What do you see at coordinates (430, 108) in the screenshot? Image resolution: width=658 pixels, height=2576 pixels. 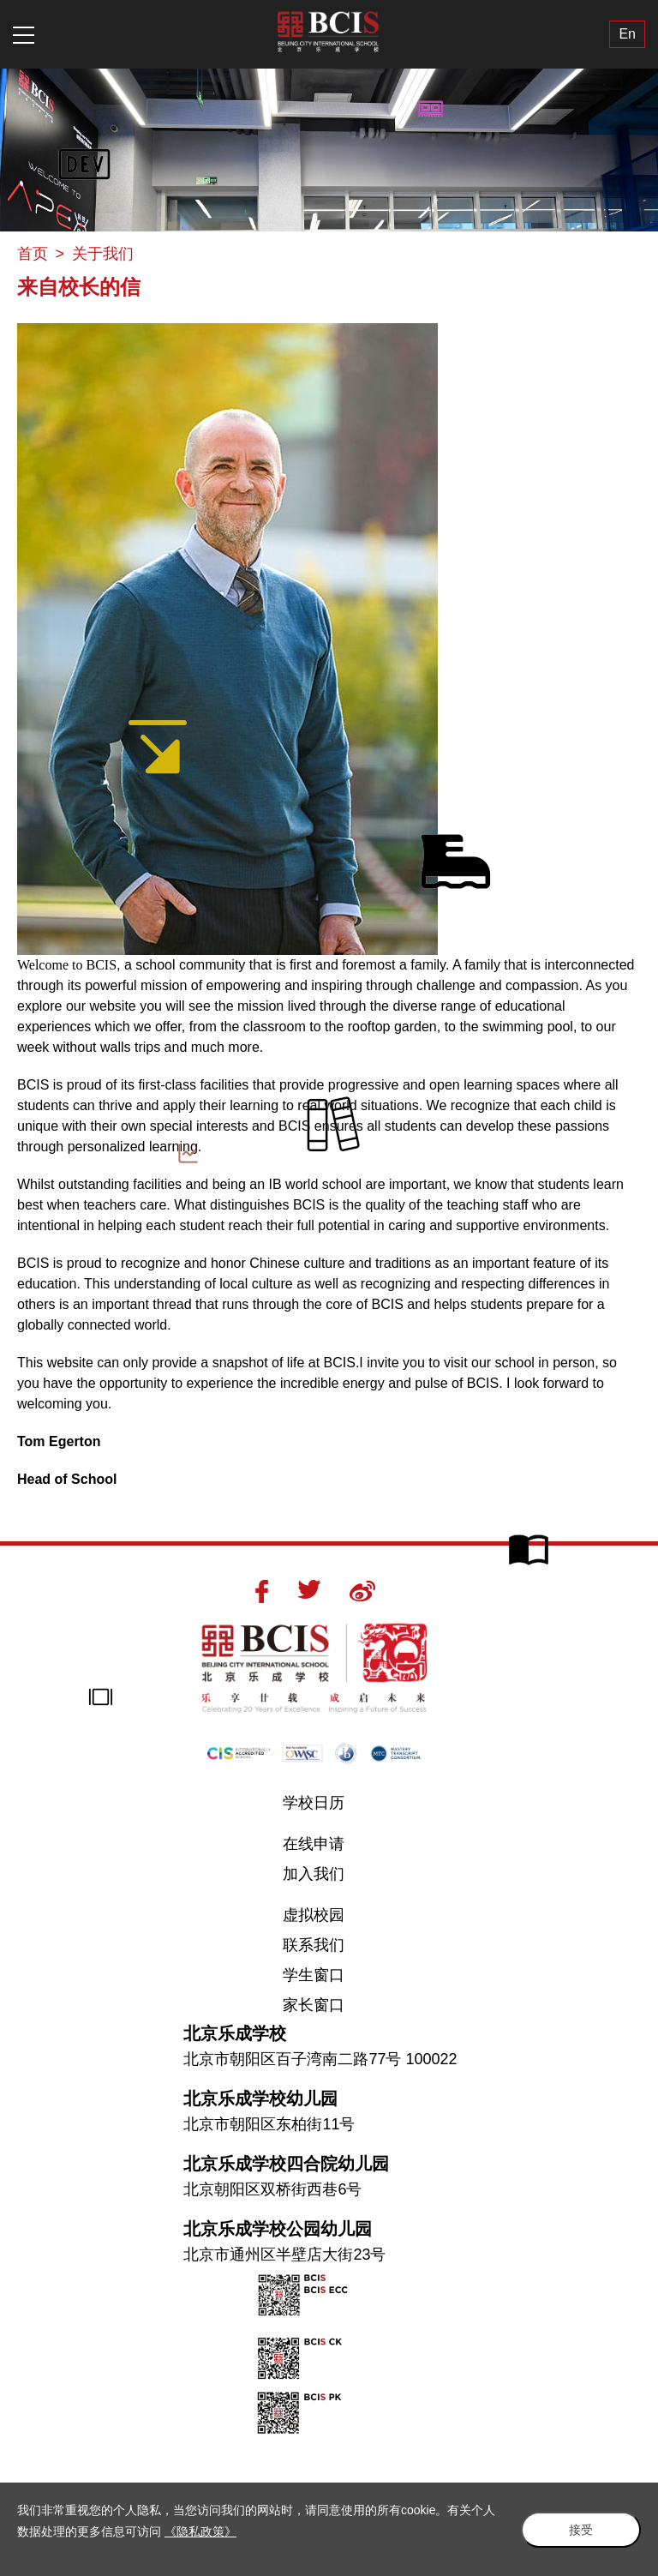 I see `view system memory or RAM usage` at bounding box center [430, 108].